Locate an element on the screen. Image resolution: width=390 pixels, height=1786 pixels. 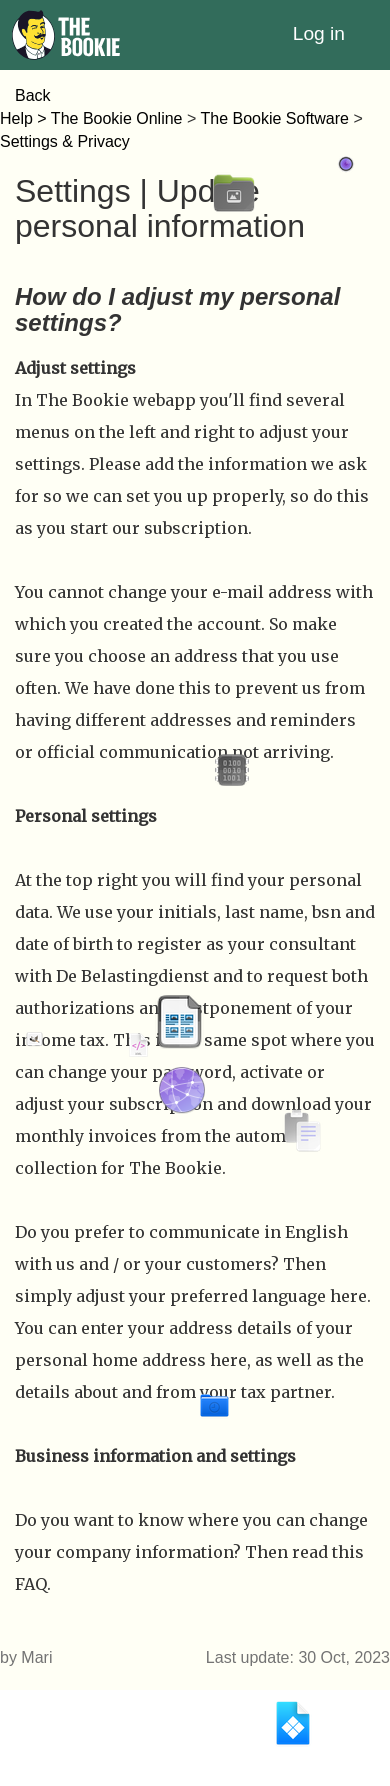
open the camera app is located at coordinates (346, 164).